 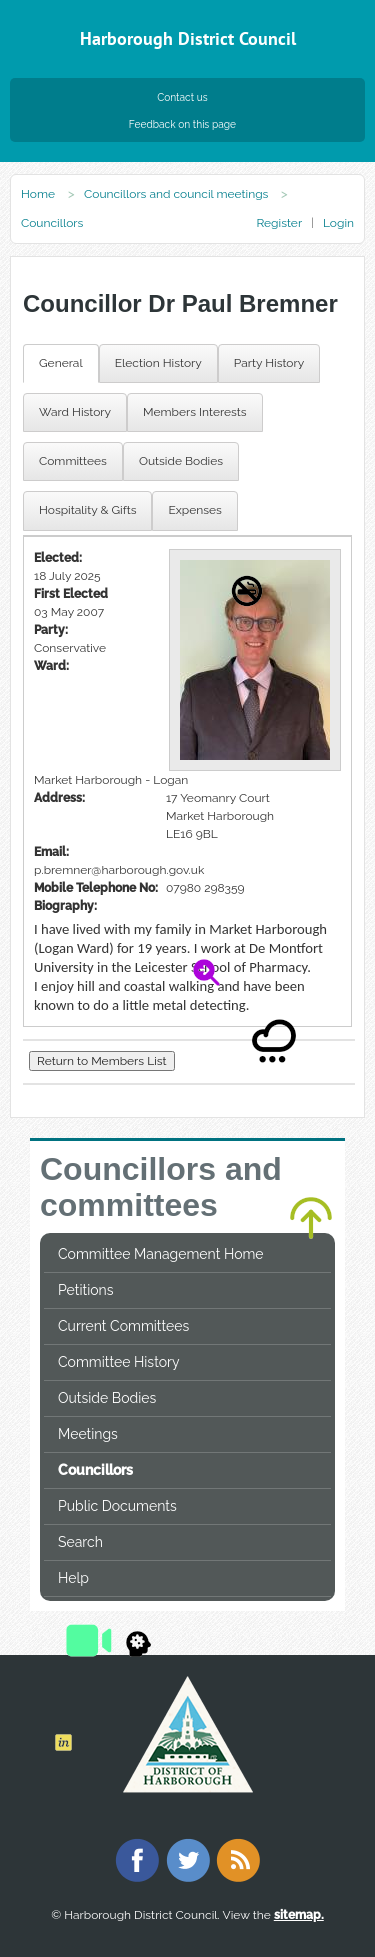 I want to click on upload to cloud storage, so click(x=311, y=1218).